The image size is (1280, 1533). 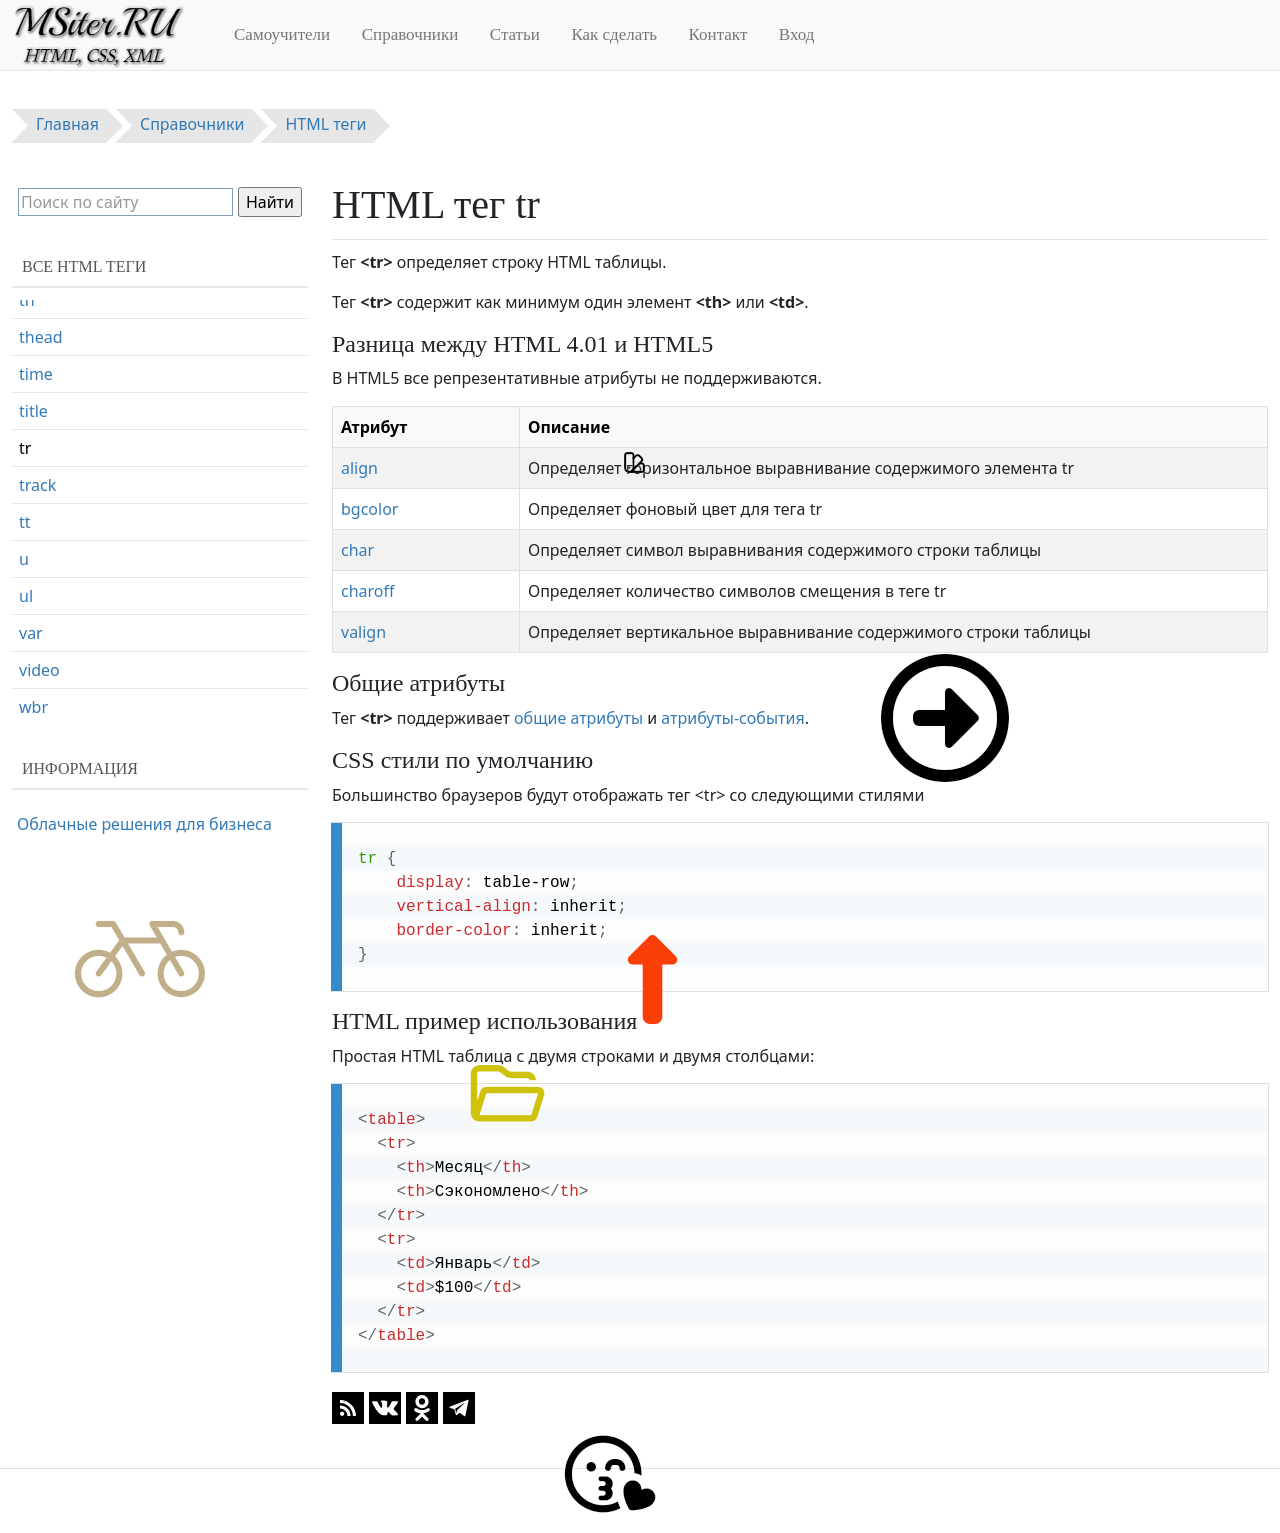 I want to click on open folder to view contents, so click(x=505, y=1095).